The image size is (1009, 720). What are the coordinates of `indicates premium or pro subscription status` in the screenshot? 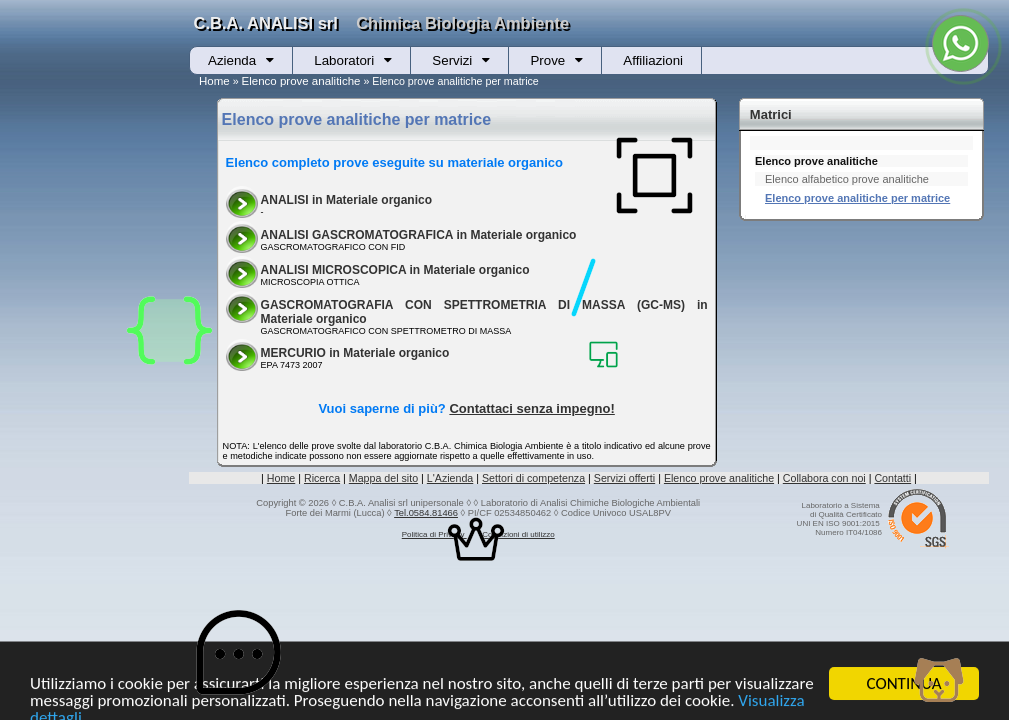 It's located at (476, 542).